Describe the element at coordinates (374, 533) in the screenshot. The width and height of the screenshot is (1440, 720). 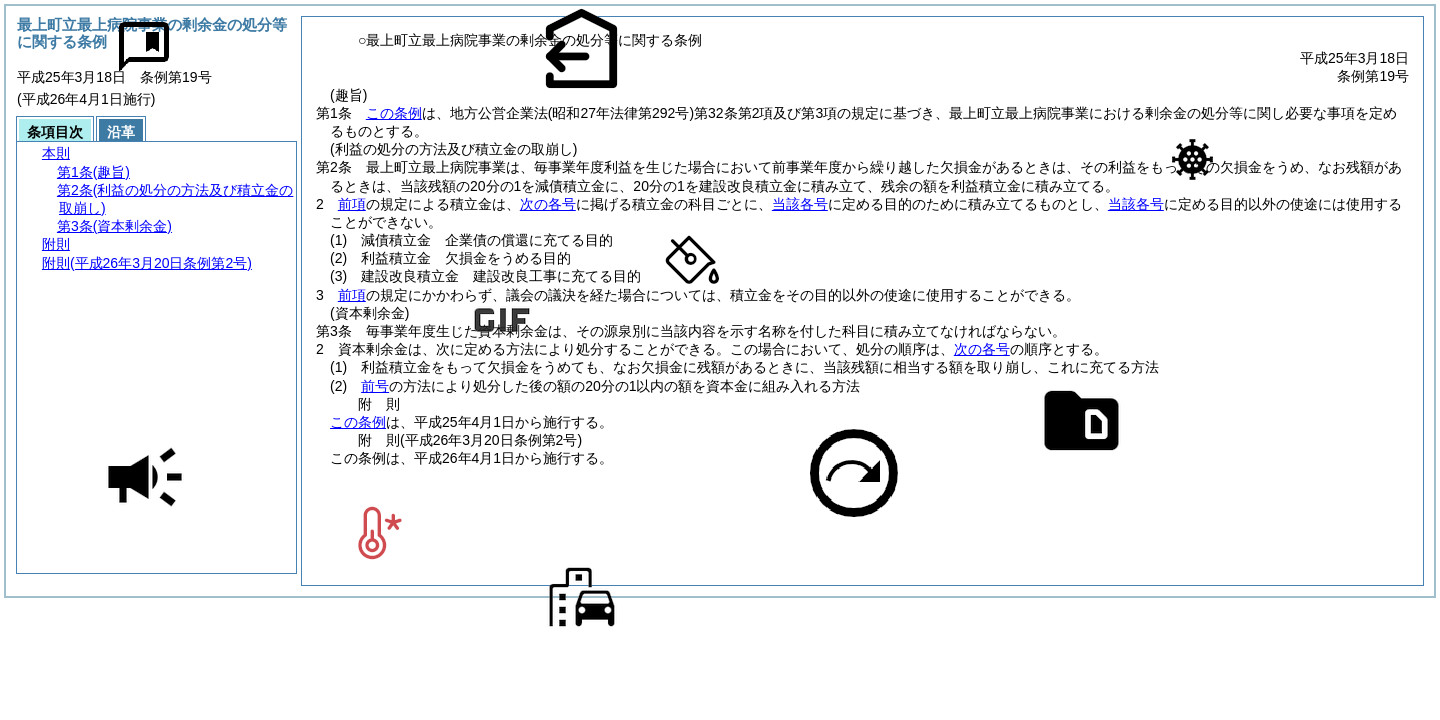
I see `indicates low temperature or cold conditions` at that location.